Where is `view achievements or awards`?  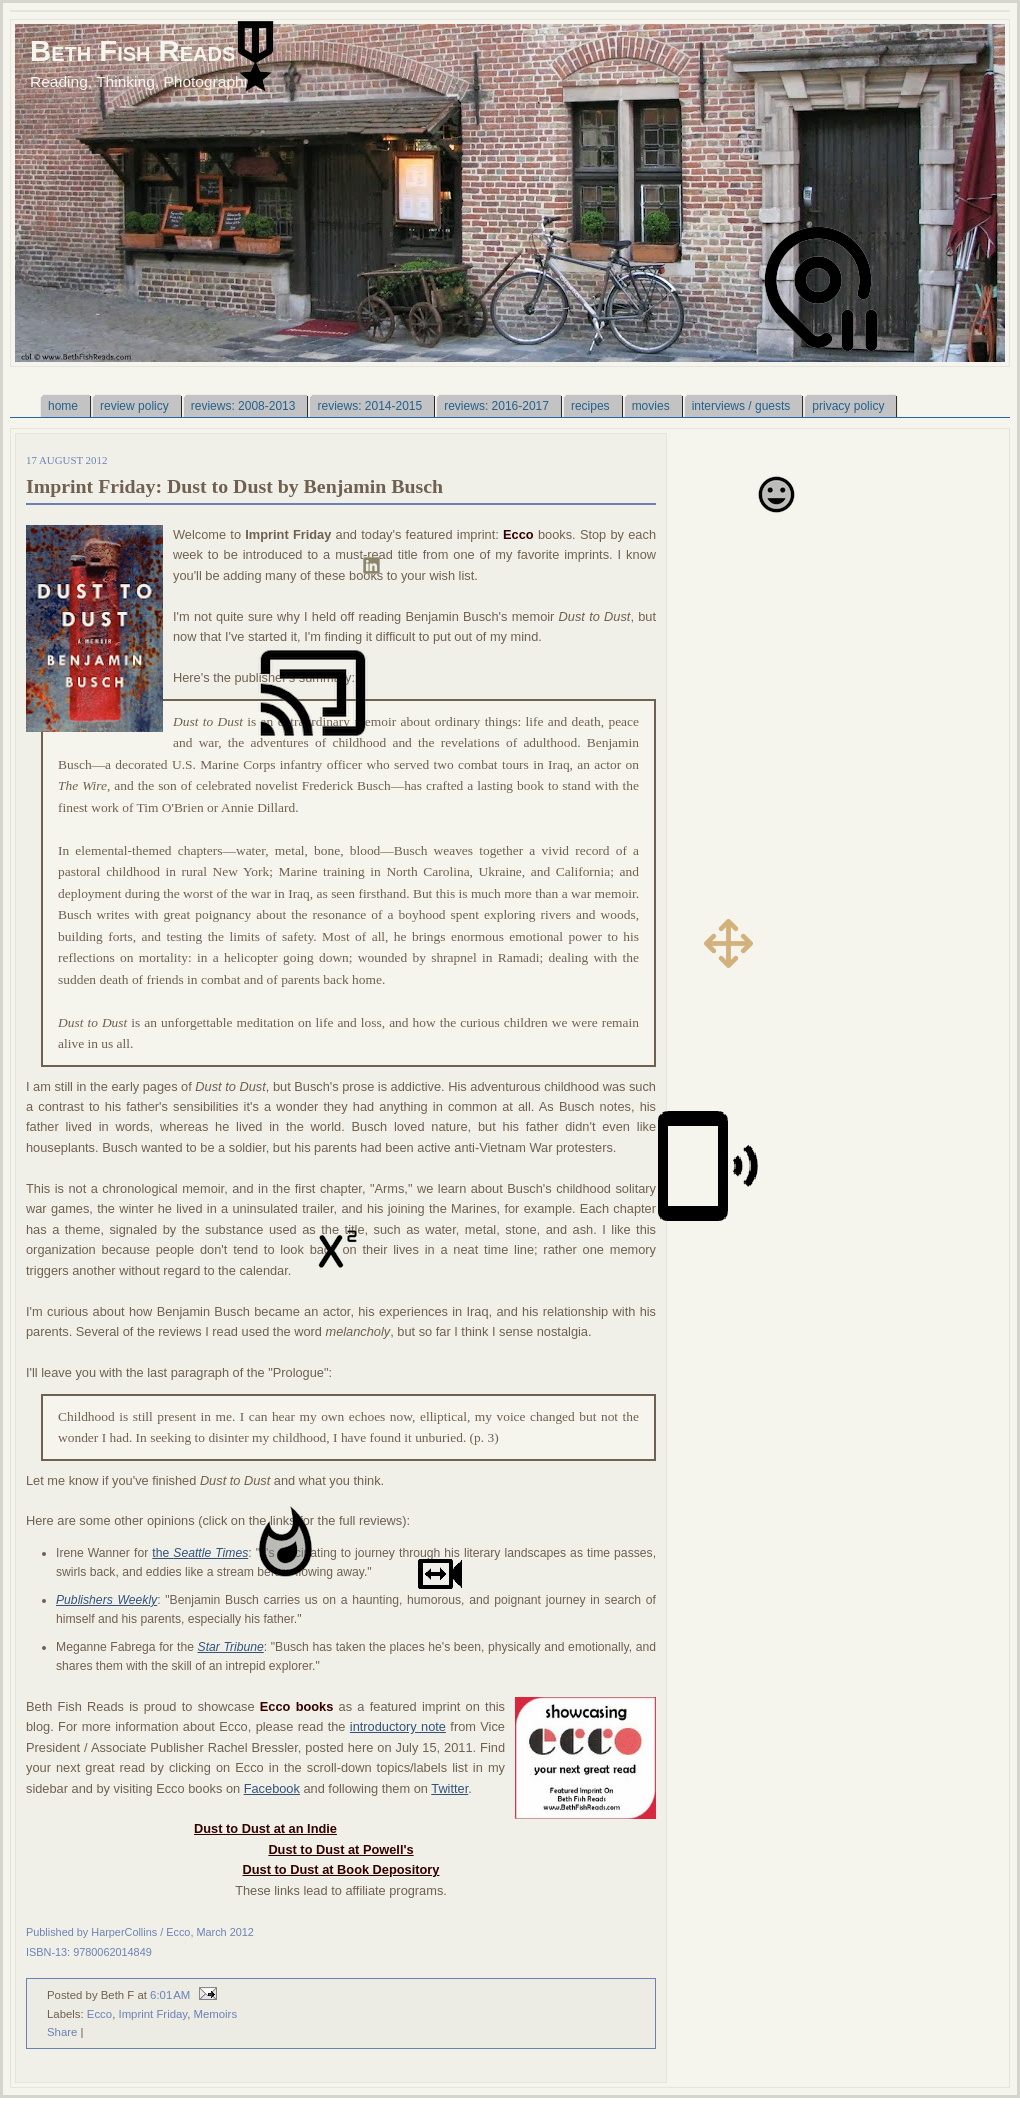 view achievements or awards is located at coordinates (255, 56).